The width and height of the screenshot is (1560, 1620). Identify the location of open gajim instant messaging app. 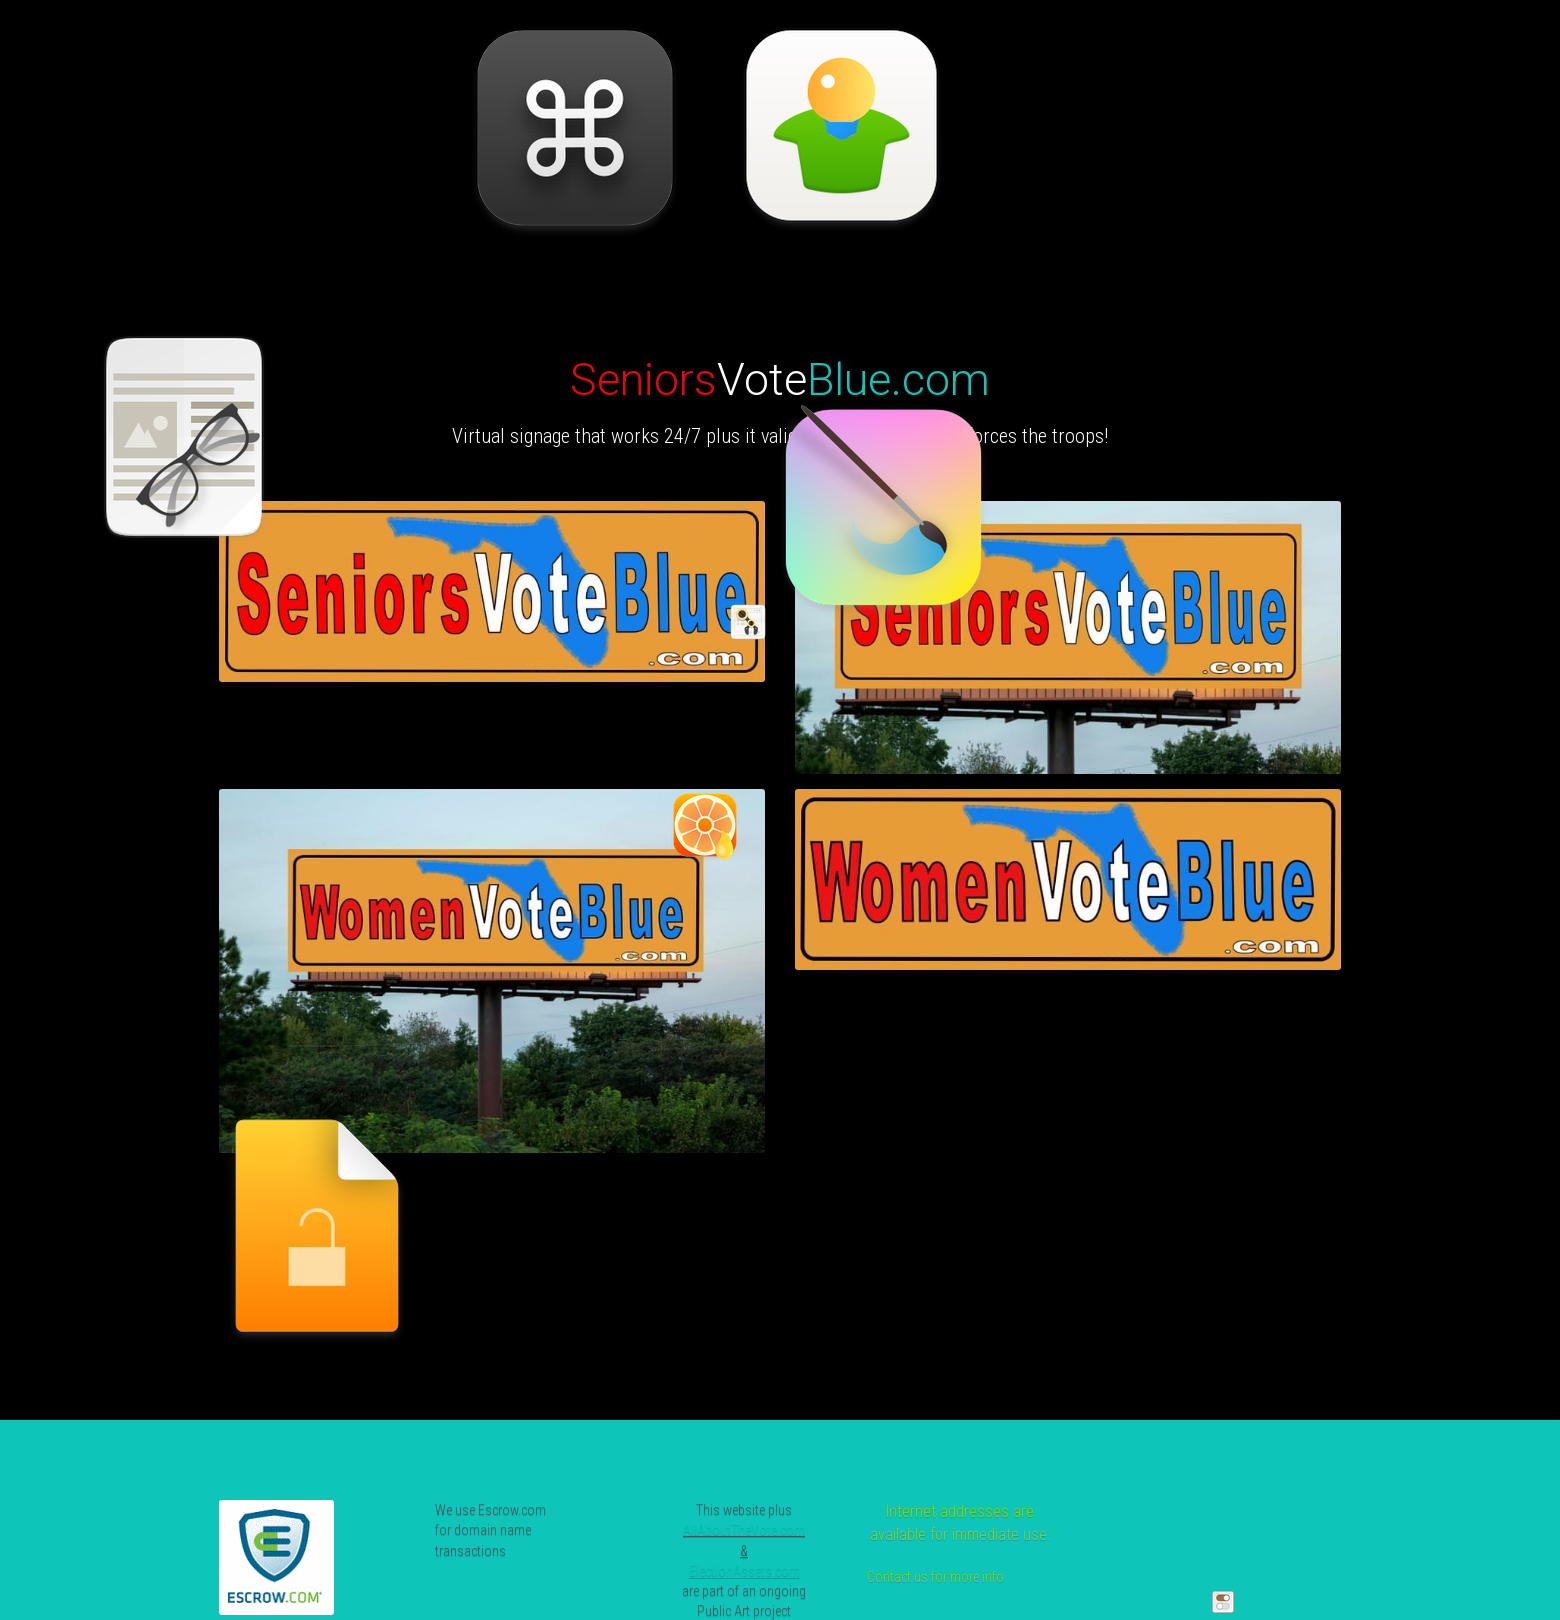
(841, 125).